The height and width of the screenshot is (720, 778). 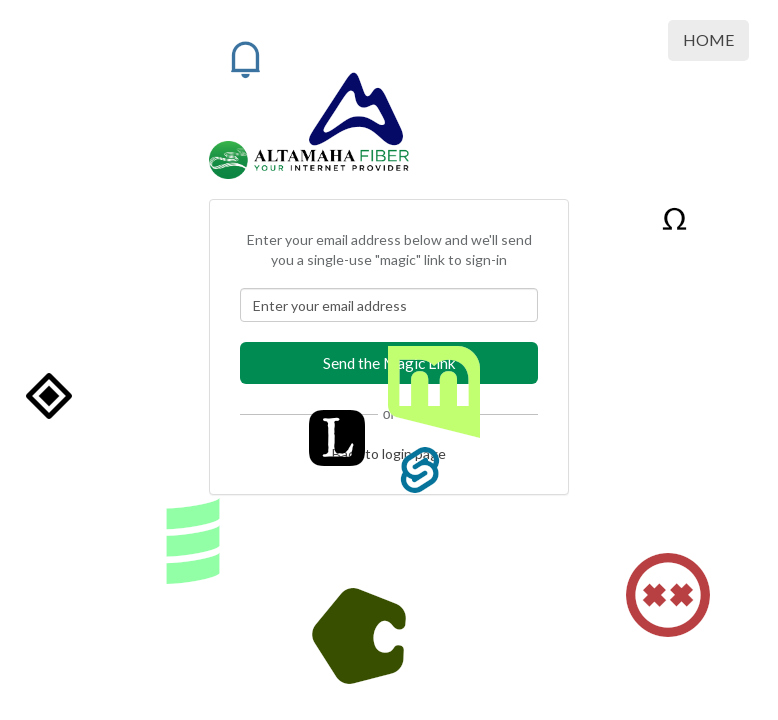 What do you see at coordinates (193, 541) in the screenshot?
I see `scala programming language logo` at bounding box center [193, 541].